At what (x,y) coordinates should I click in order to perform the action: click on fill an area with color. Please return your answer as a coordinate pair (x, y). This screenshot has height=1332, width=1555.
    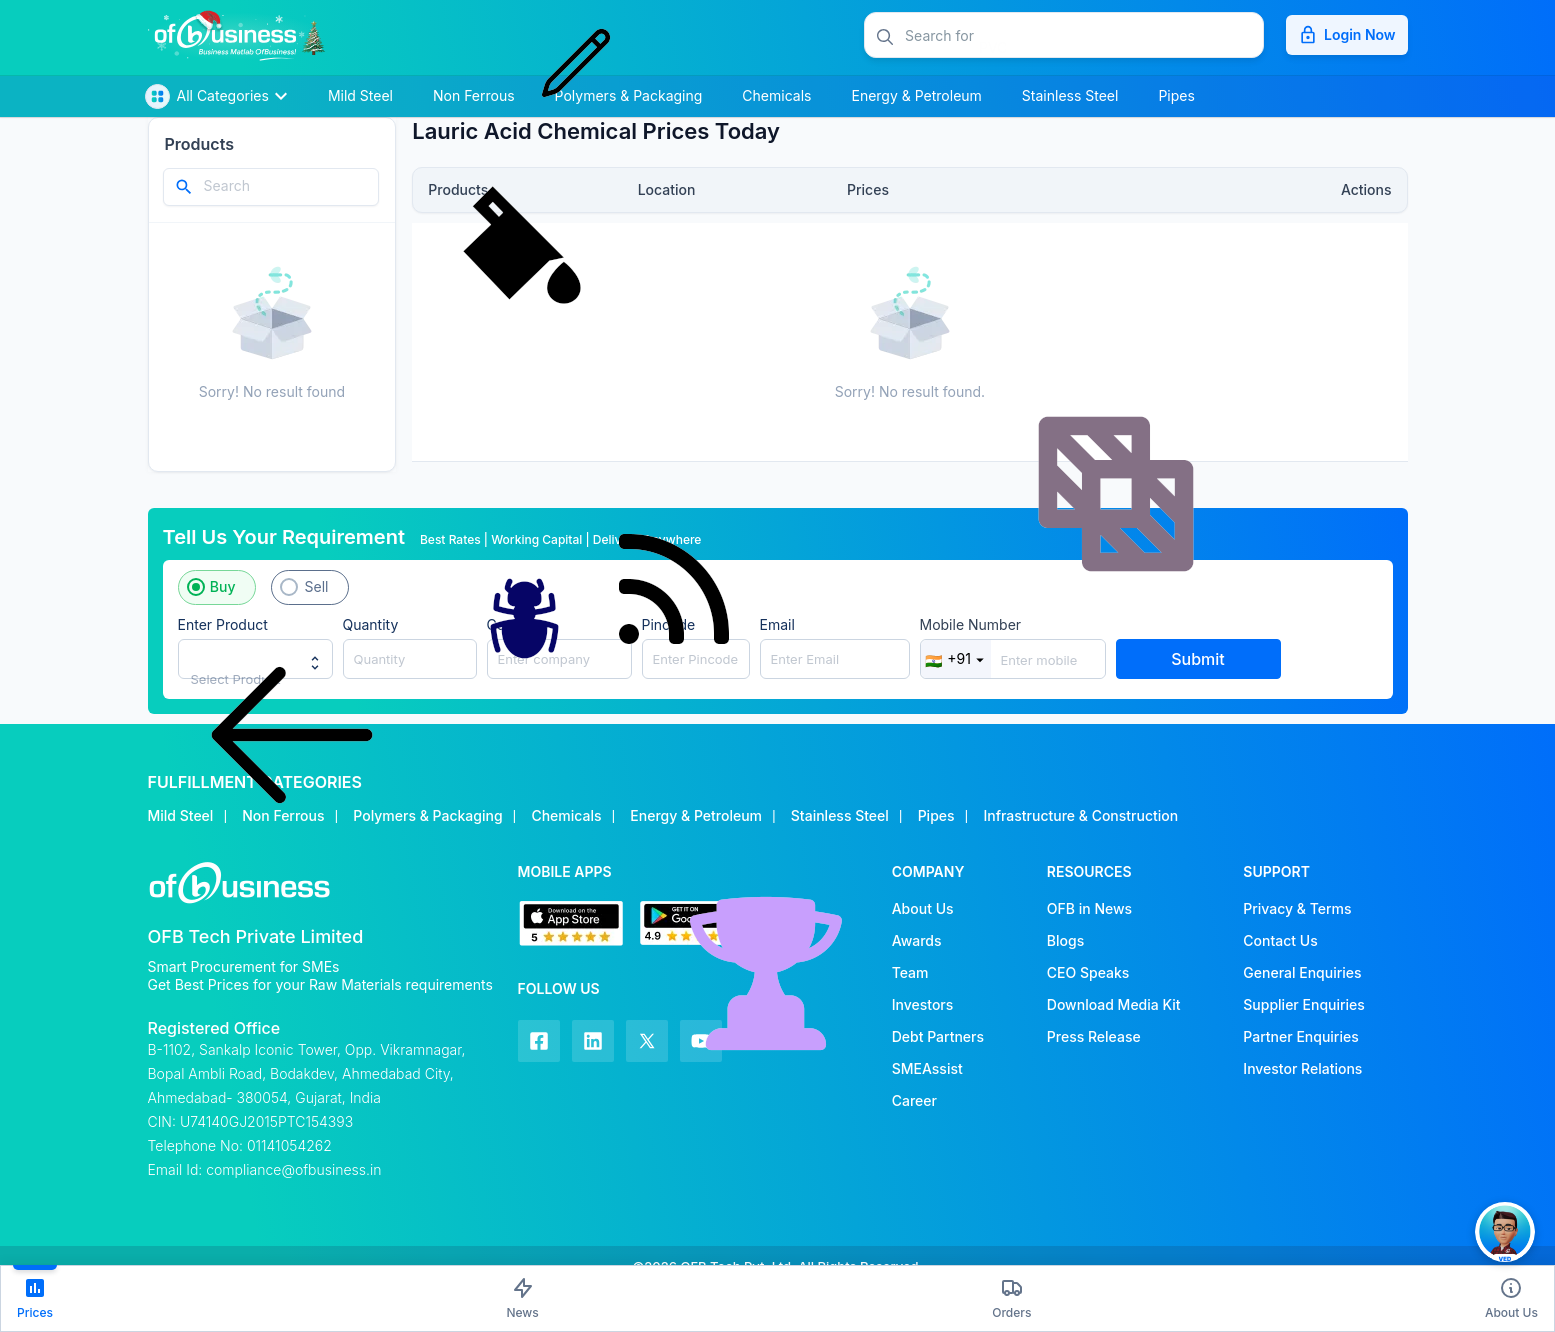
    Looking at the image, I should click on (522, 245).